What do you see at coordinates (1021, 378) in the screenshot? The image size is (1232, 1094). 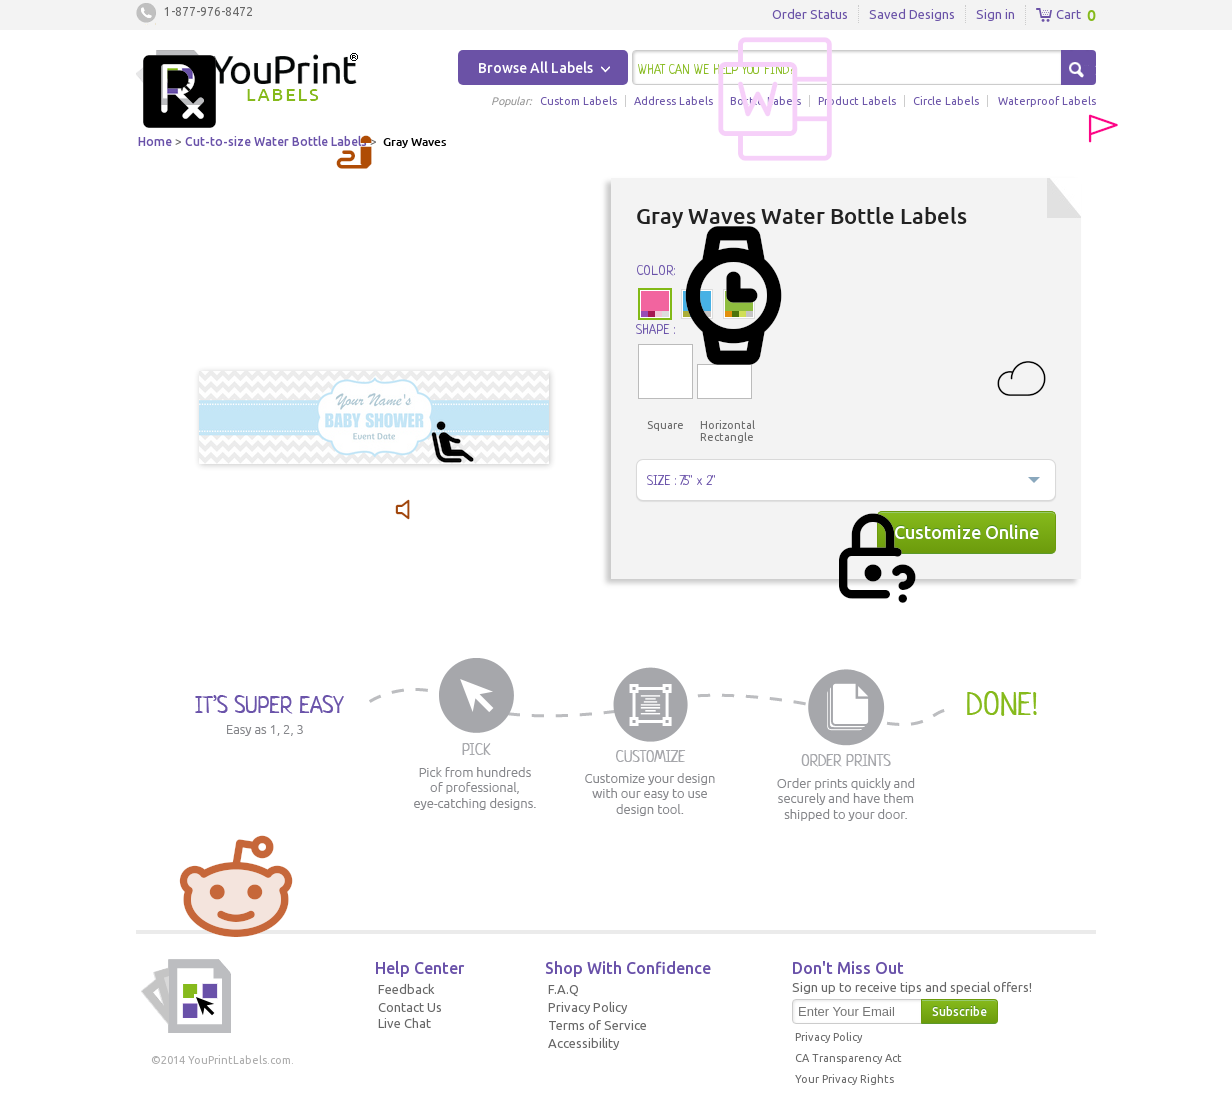 I see `access cloud storage` at bounding box center [1021, 378].